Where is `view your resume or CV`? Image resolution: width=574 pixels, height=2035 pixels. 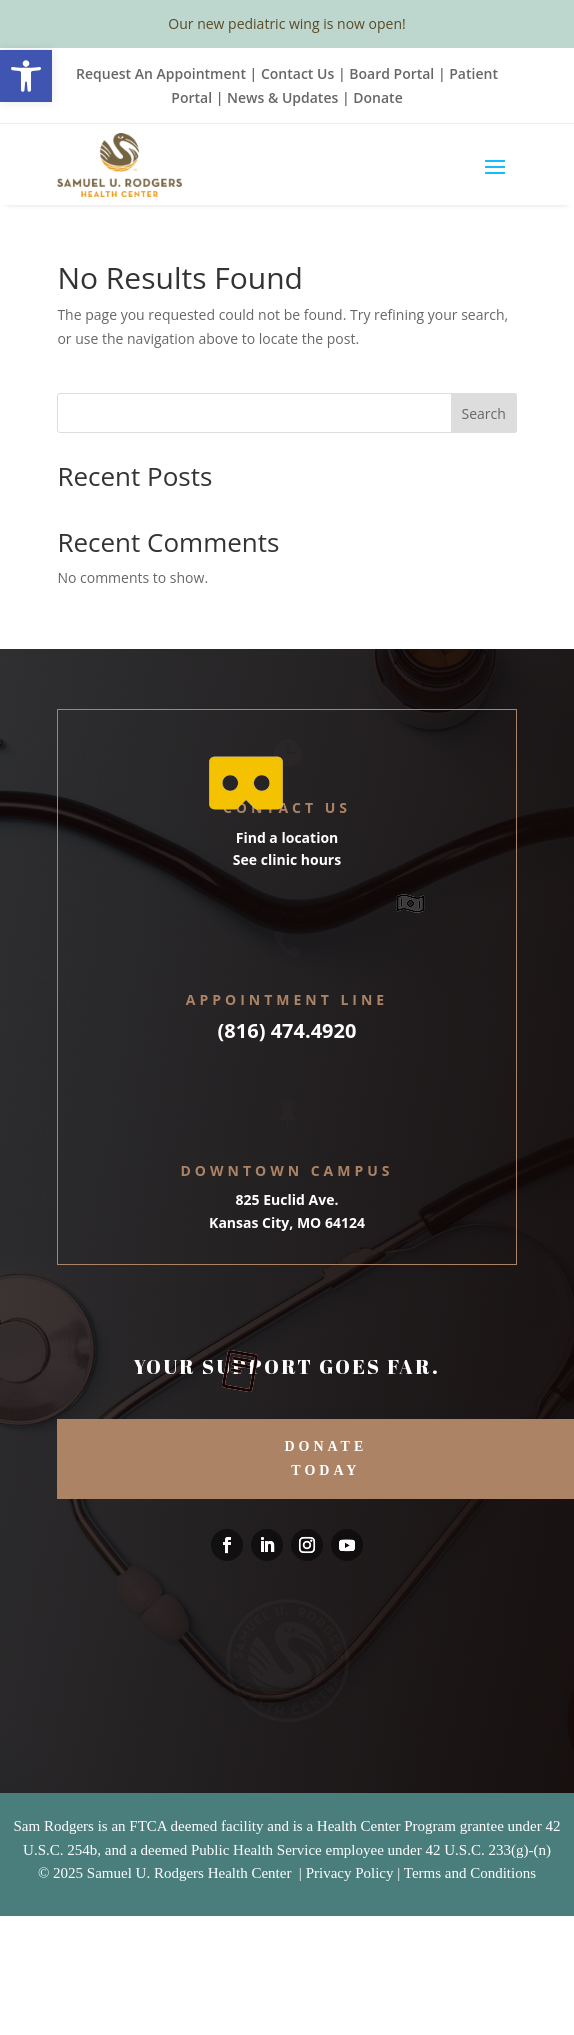 view your resume or CV is located at coordinates (240, 1371).